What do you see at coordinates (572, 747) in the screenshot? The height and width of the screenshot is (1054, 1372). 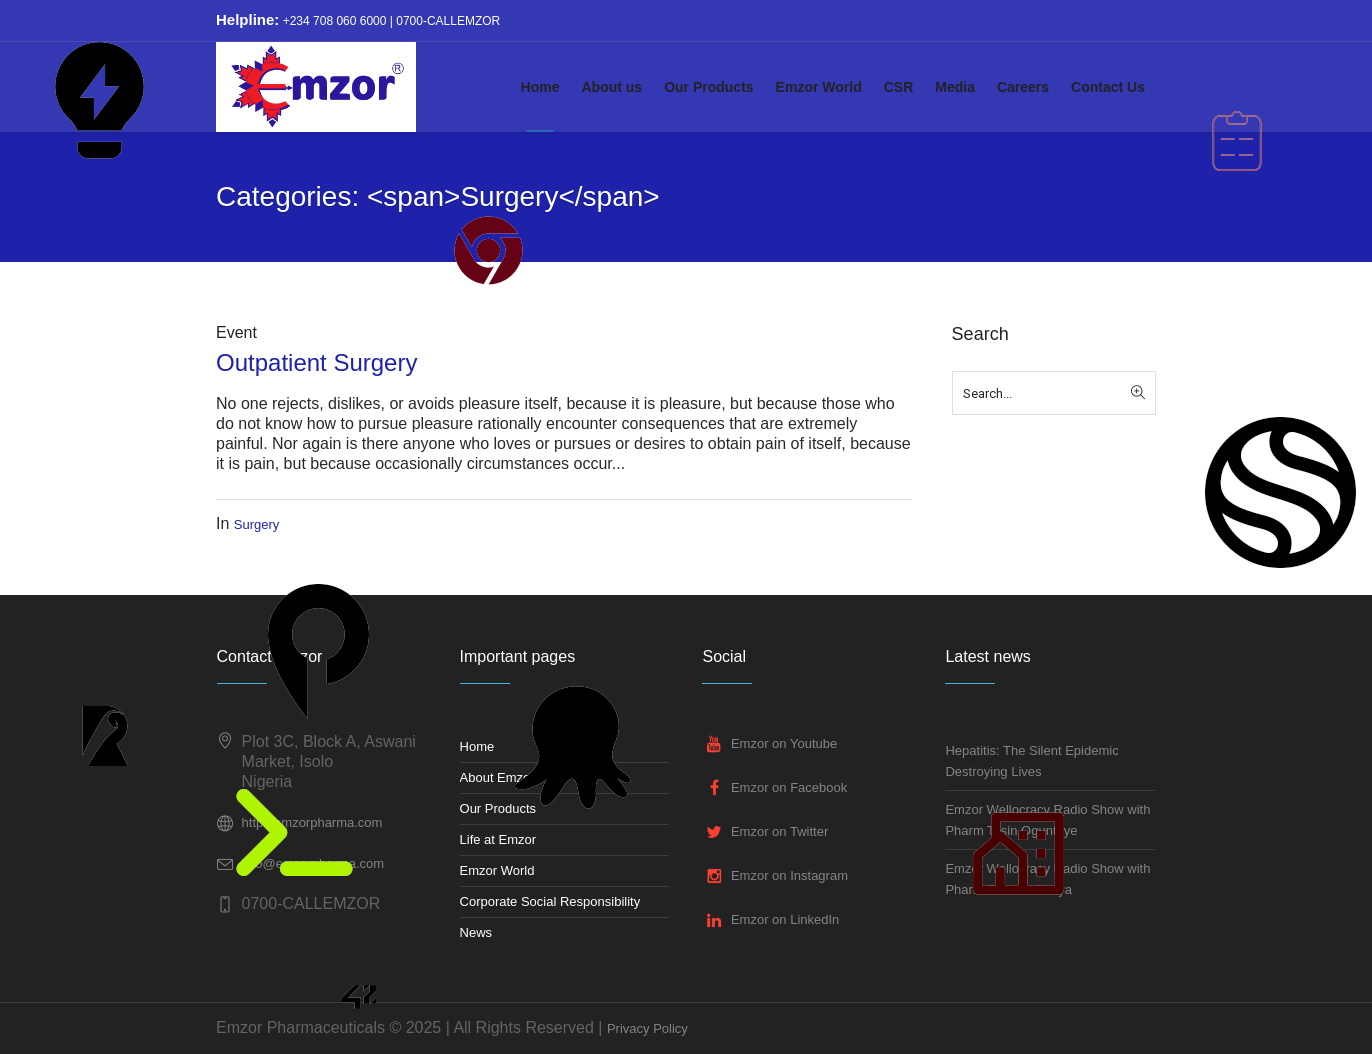 I see `octopus deploy logo` at bounding box center [572, 747].